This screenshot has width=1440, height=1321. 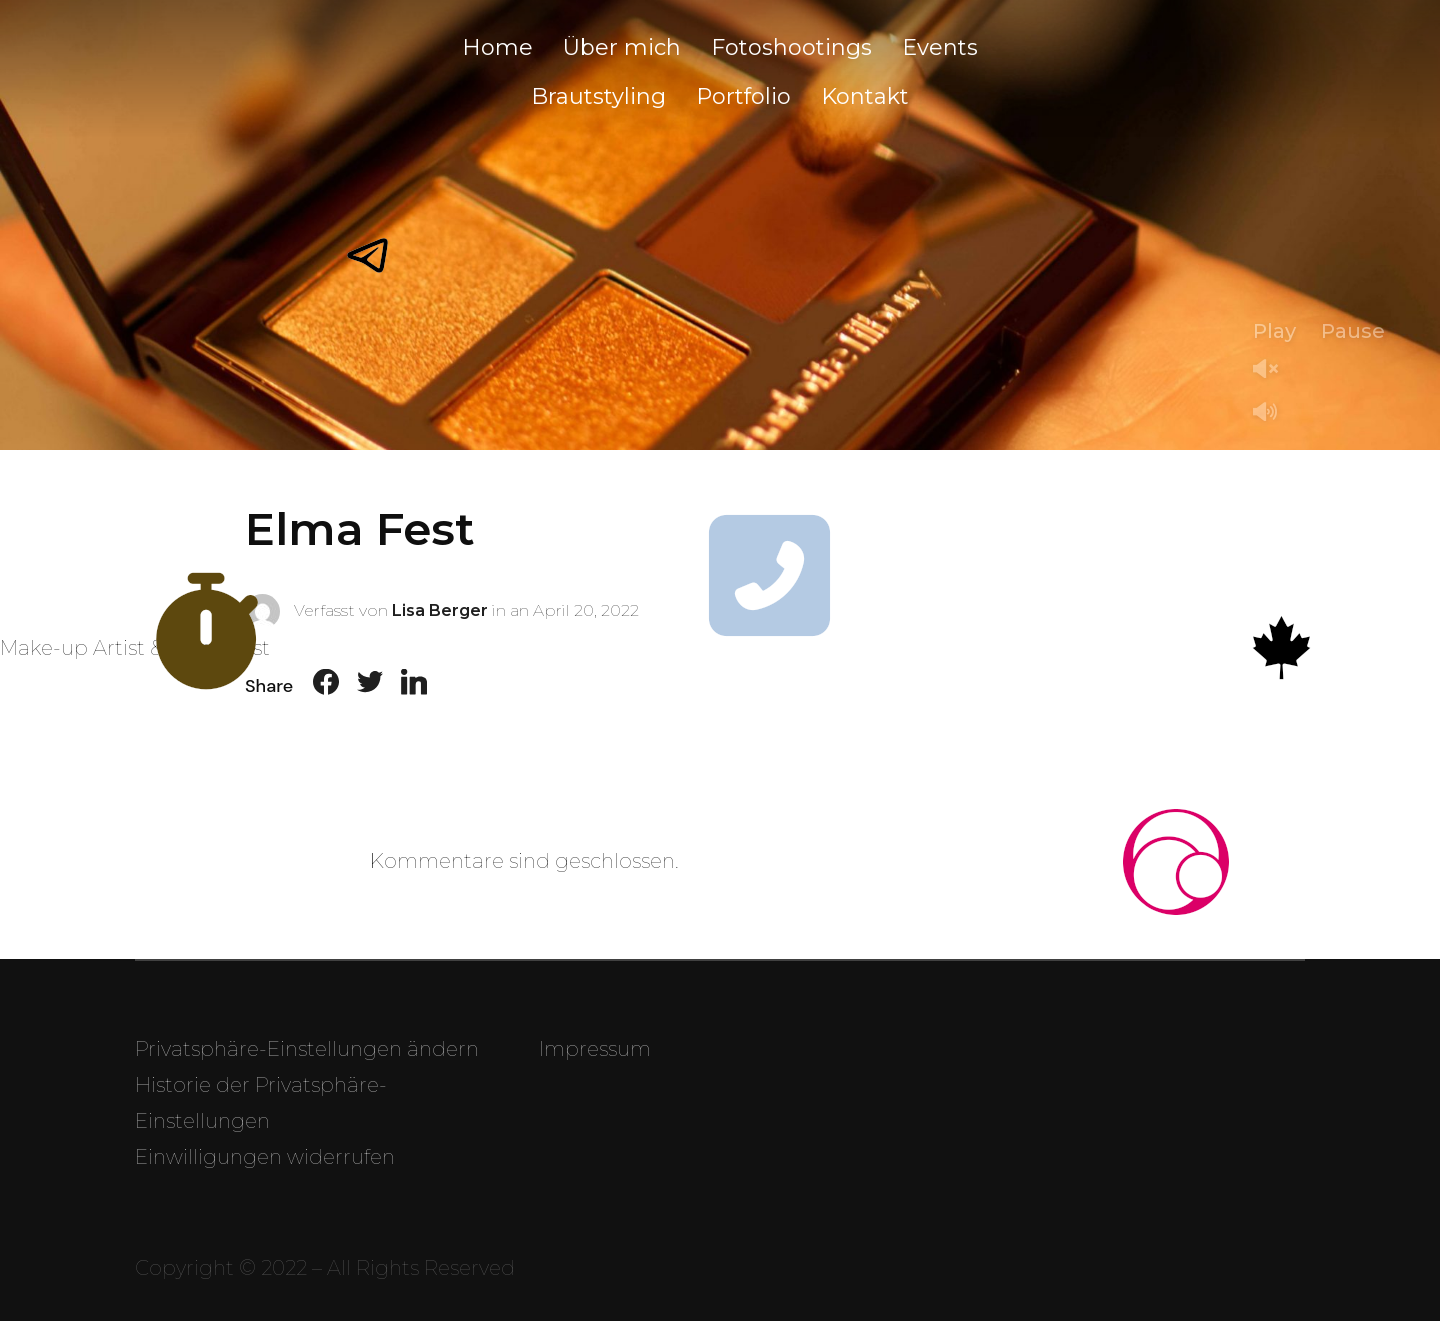 I want to click on start or stop a timer, so click(x=206, y=632).